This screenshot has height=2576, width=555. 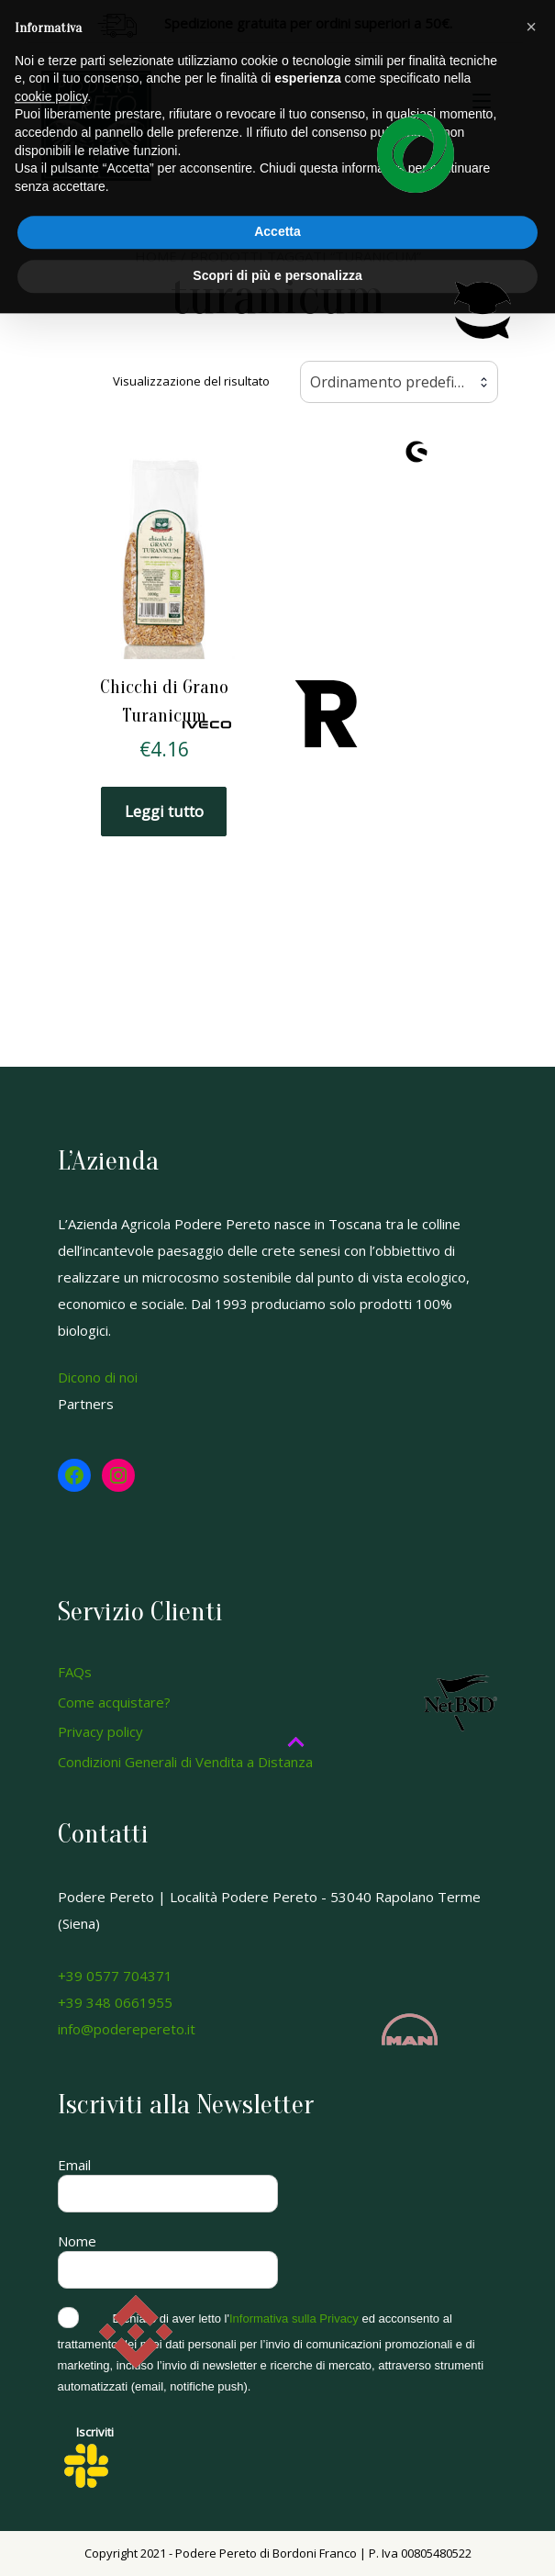 What do you see at coordinates (326, 713) in the screenshot?
I see `open Revolt chat application` at bounding box center [326, 713].